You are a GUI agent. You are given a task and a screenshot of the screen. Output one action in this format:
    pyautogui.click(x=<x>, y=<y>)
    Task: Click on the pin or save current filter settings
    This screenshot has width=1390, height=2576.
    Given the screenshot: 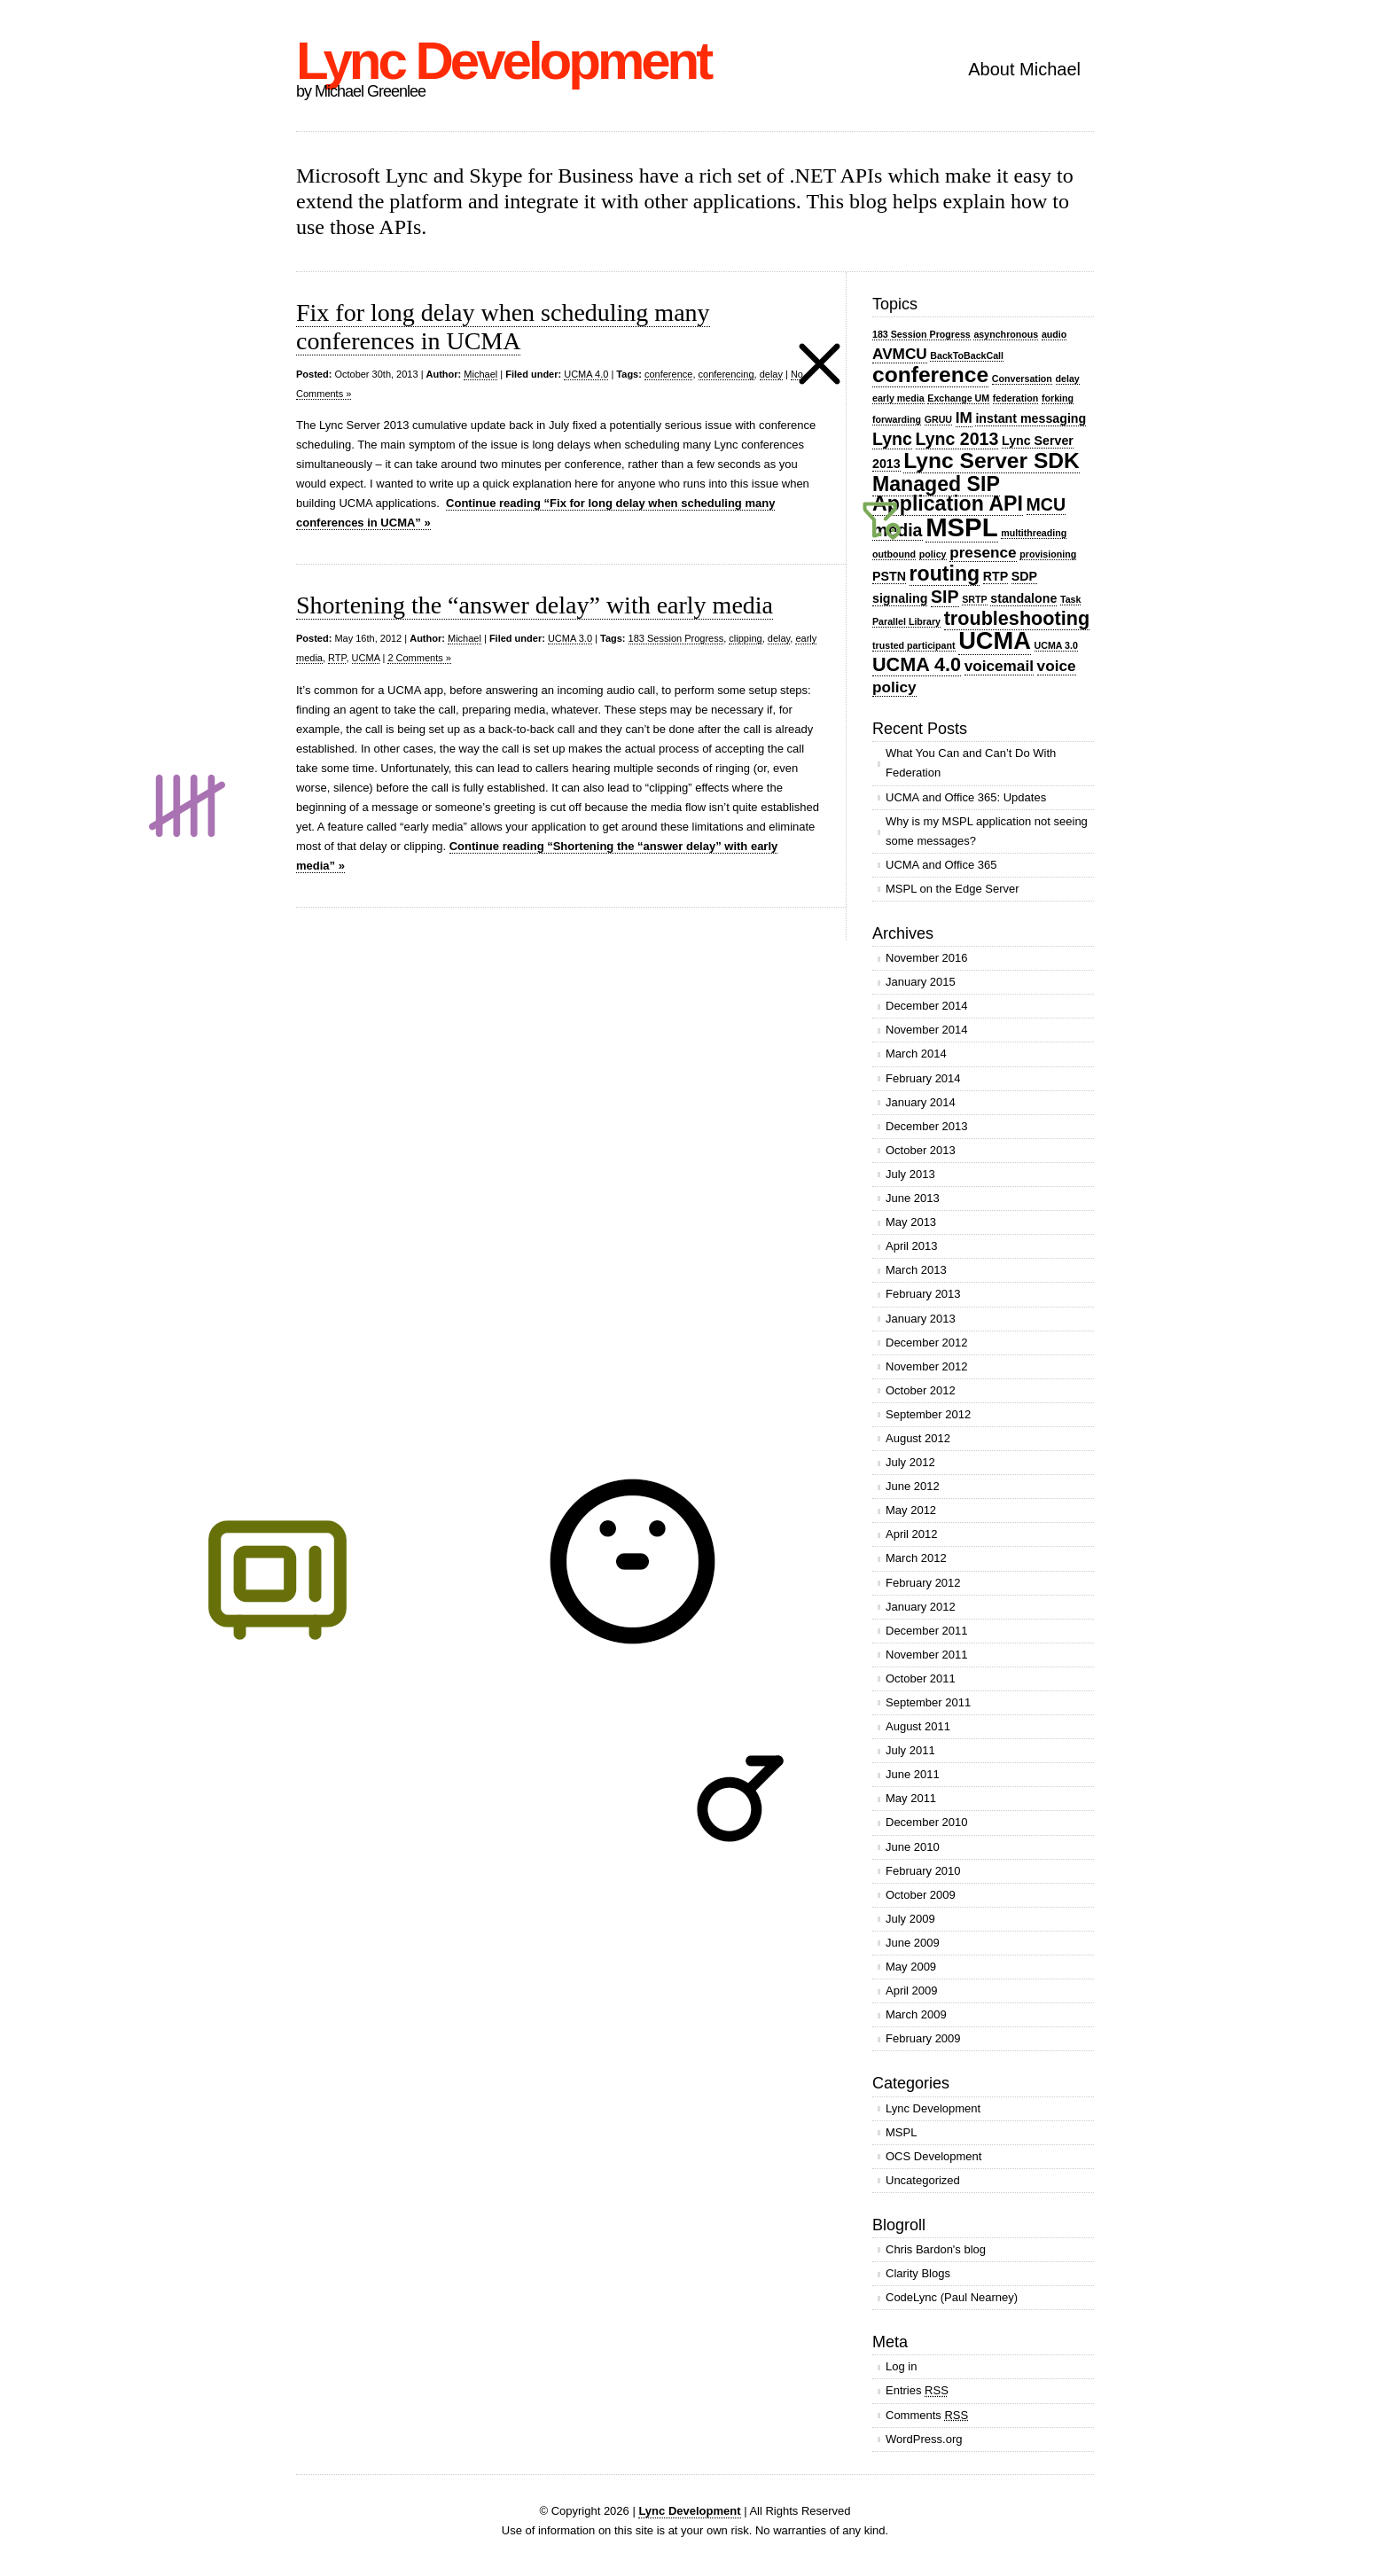 What is the action you would take?
    pyautogui.click(x=879, y=519)
    